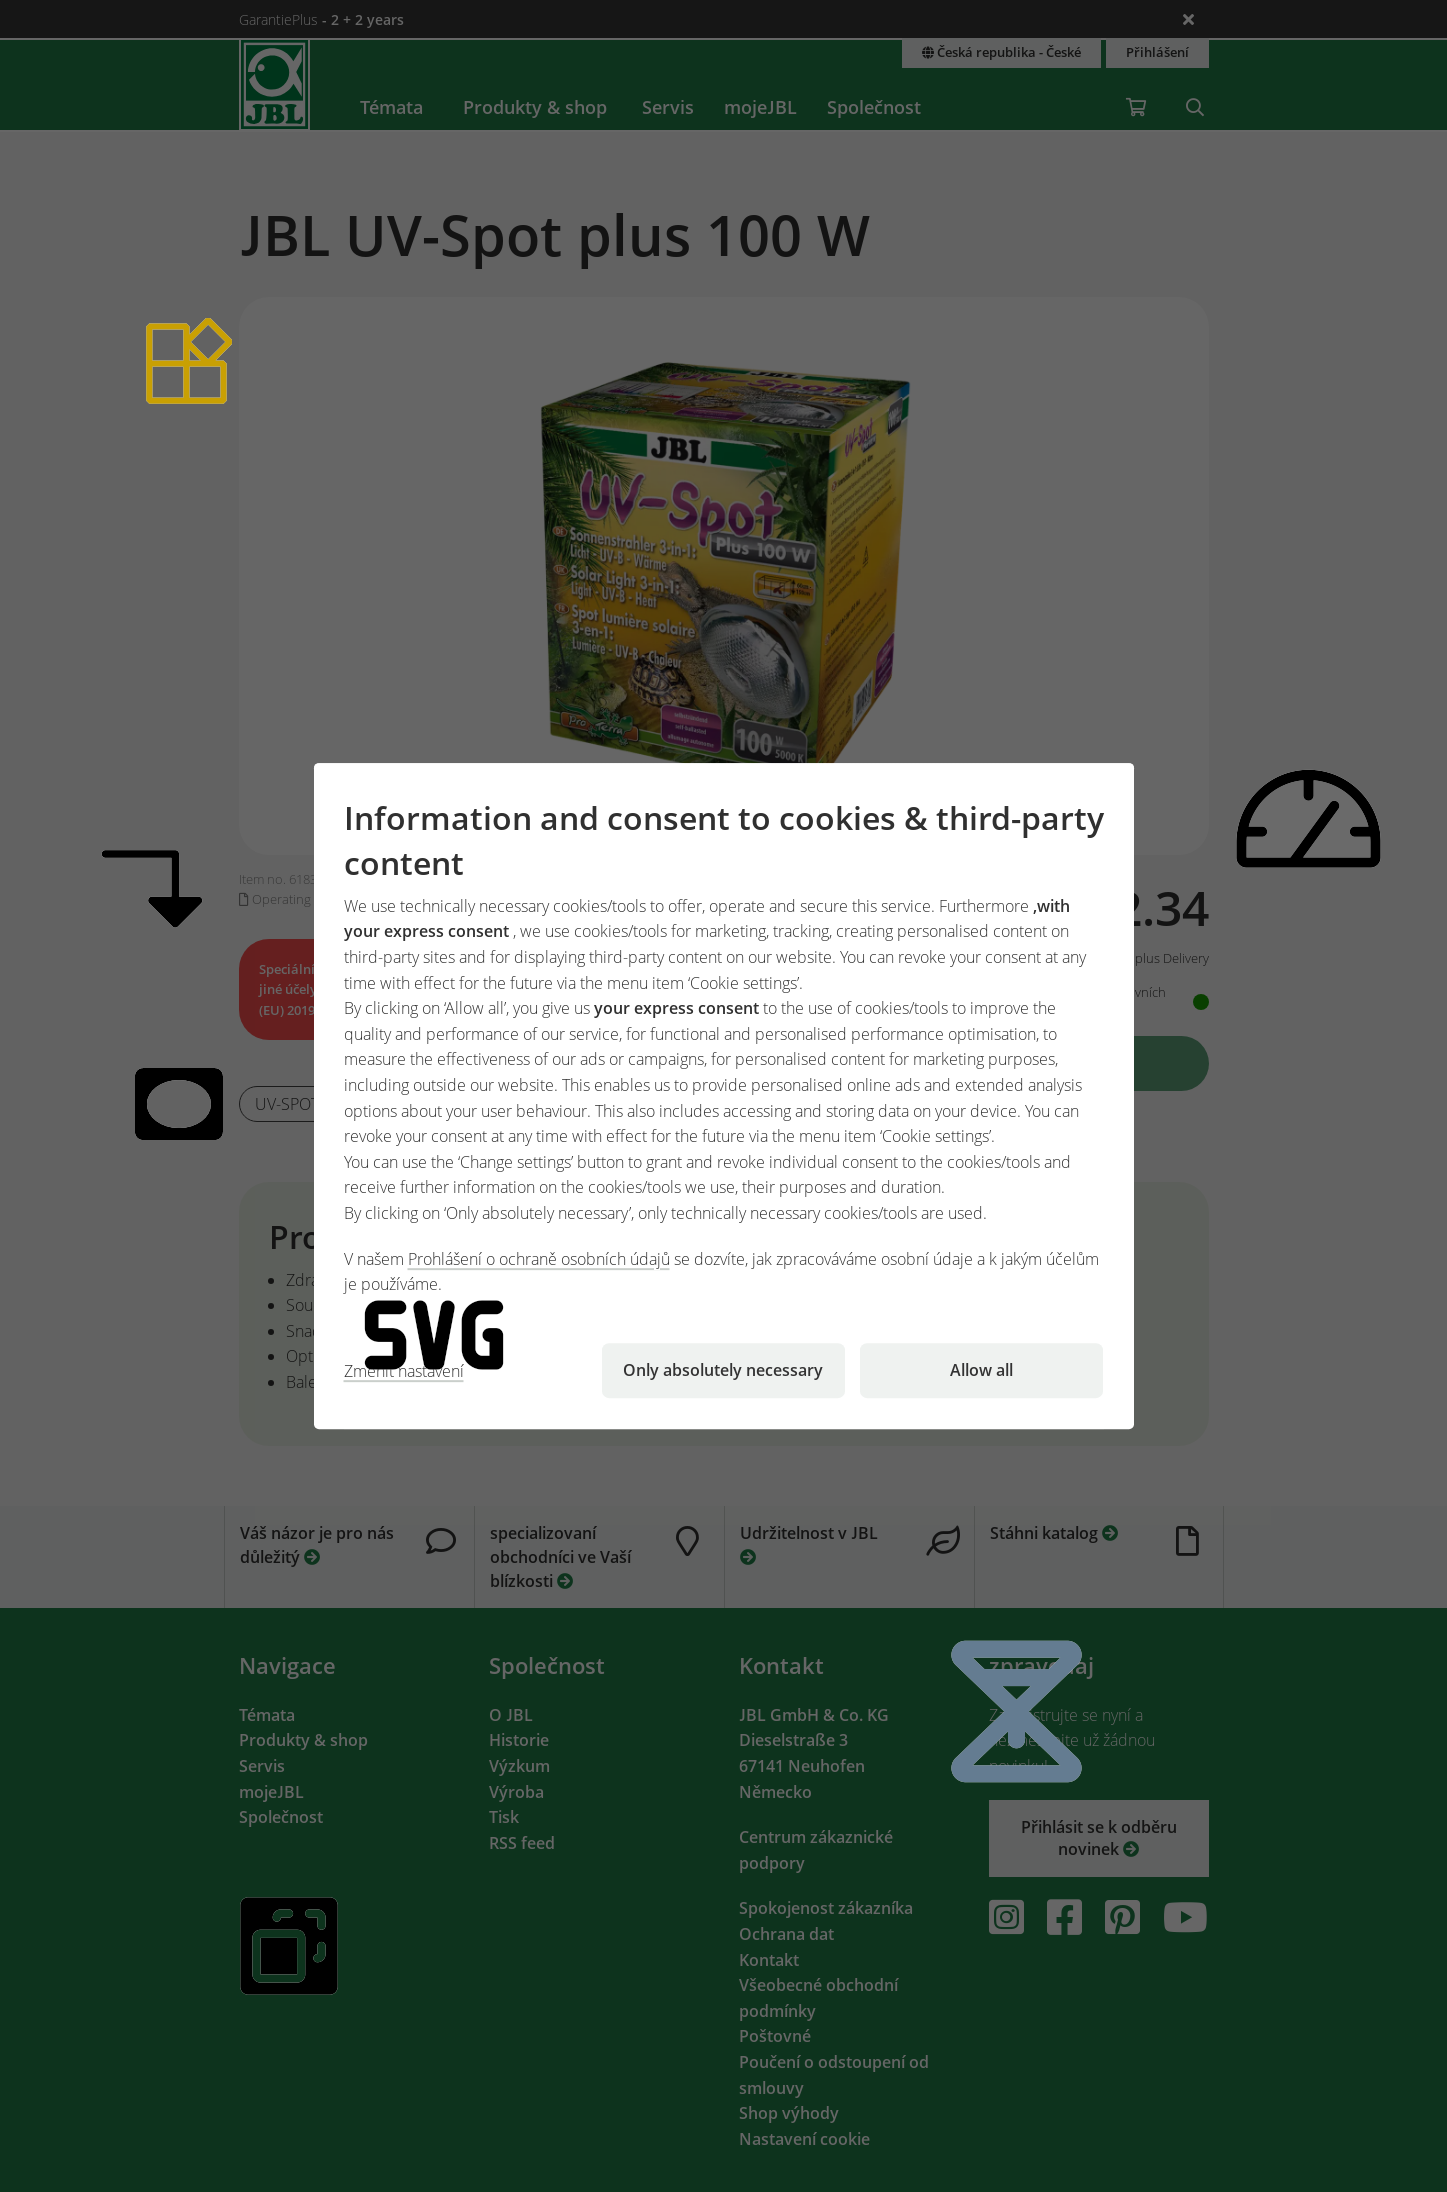  Describe the element at coordinates (289, 1946) in the screenshot. I see `move selection to background layer` at that location.